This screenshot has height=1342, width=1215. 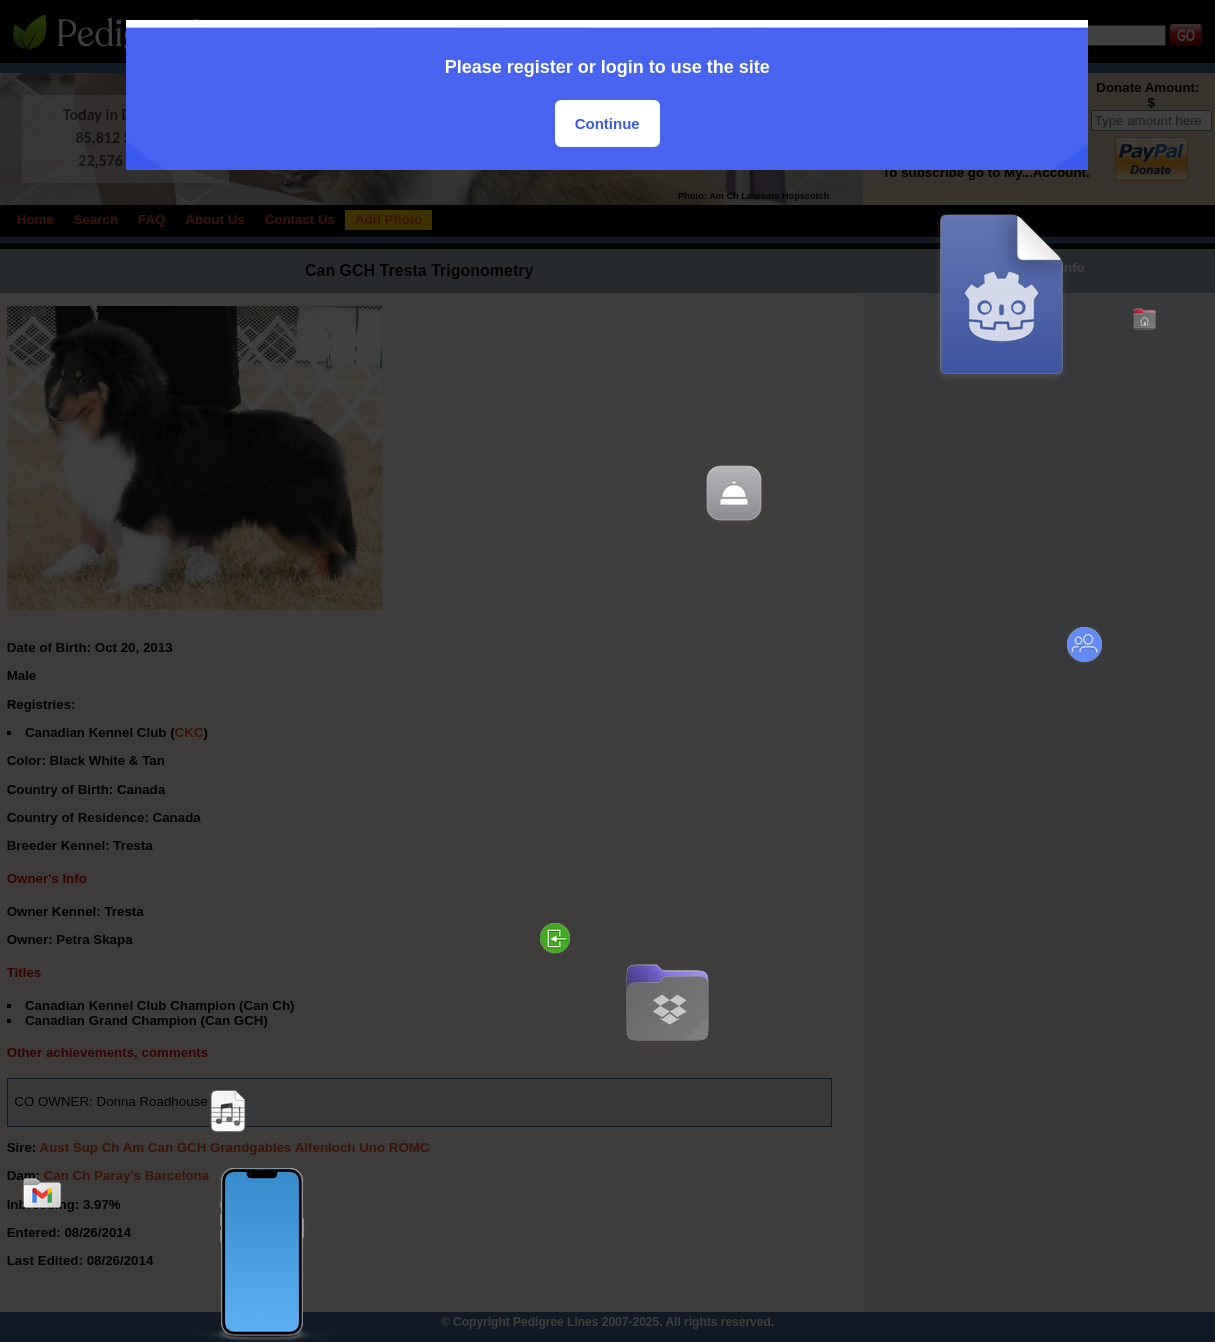 I want to click on open folder containing Gmail messages or exports, so click(x=42, y=1194).